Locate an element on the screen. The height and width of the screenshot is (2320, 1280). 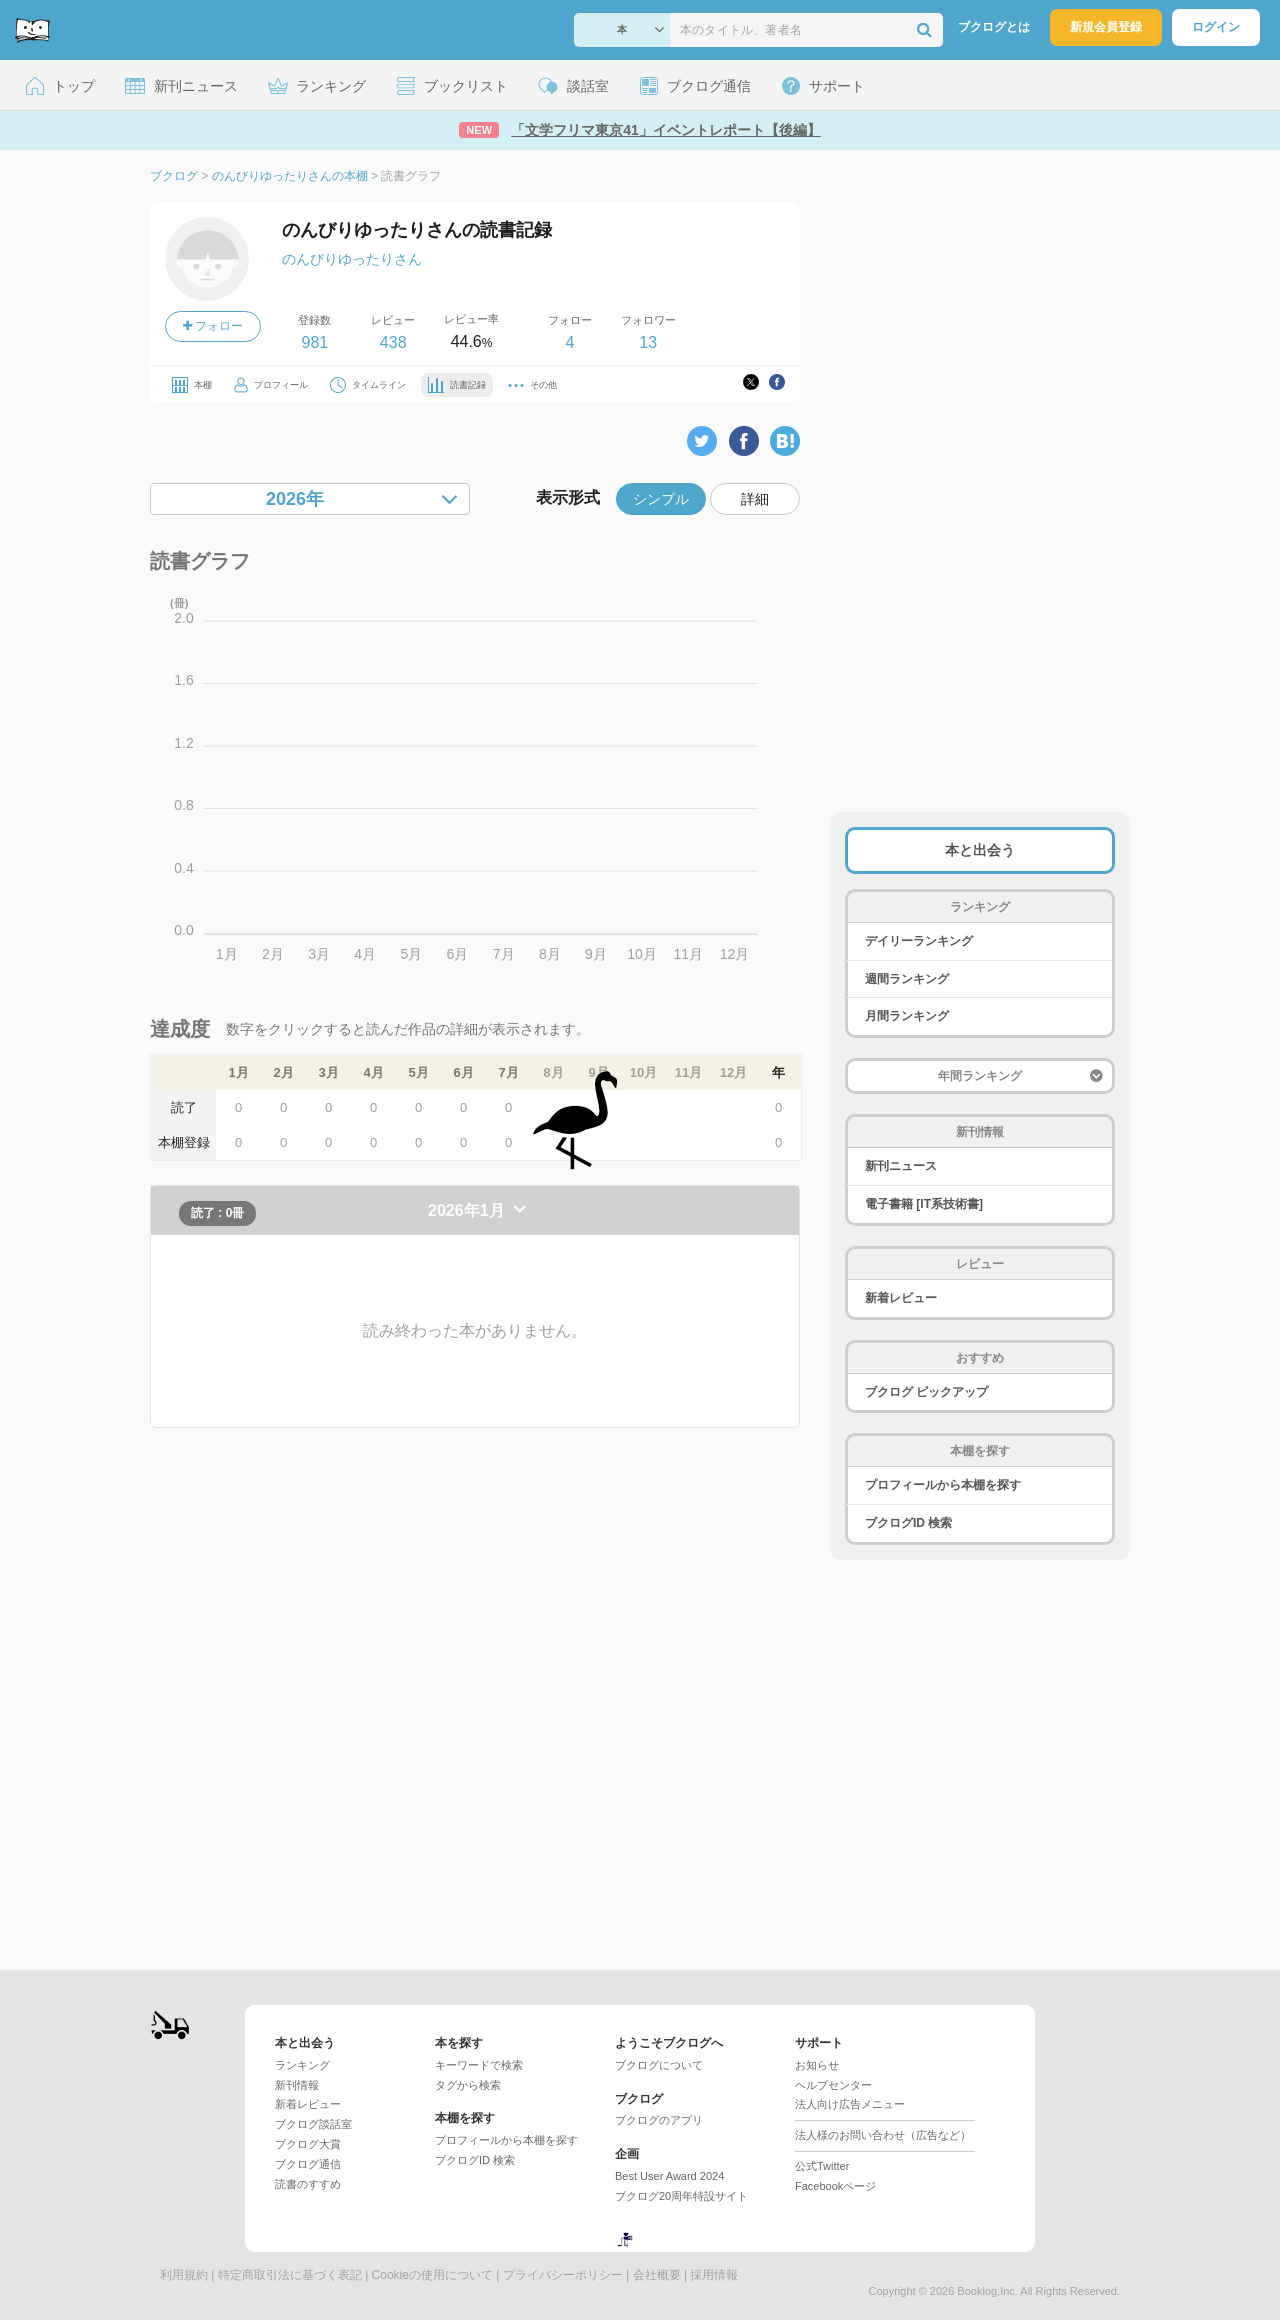
decorative flamingo icon for tropical or summer-themed content is located at coordinates (575, 1120).